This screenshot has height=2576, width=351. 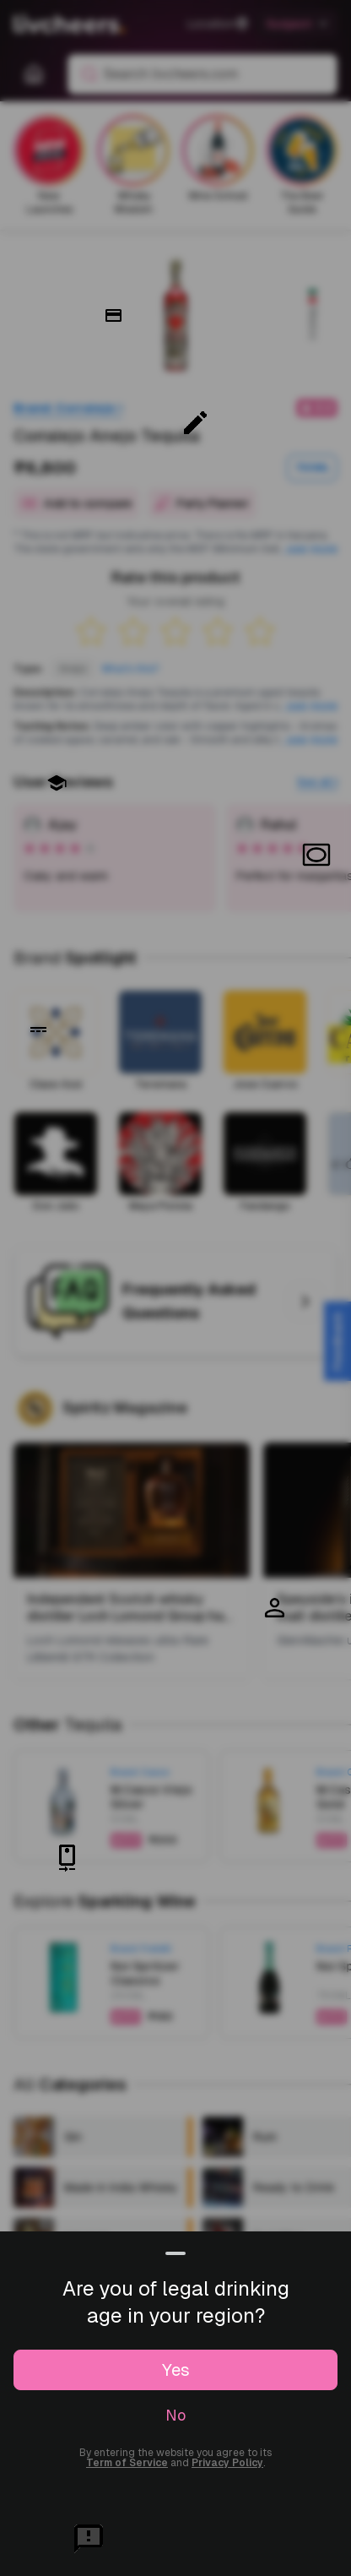 What do you see at coordinates (57, 783) in the screenshot?
I see `access education or school-related features` at bounding box center [57, 783].